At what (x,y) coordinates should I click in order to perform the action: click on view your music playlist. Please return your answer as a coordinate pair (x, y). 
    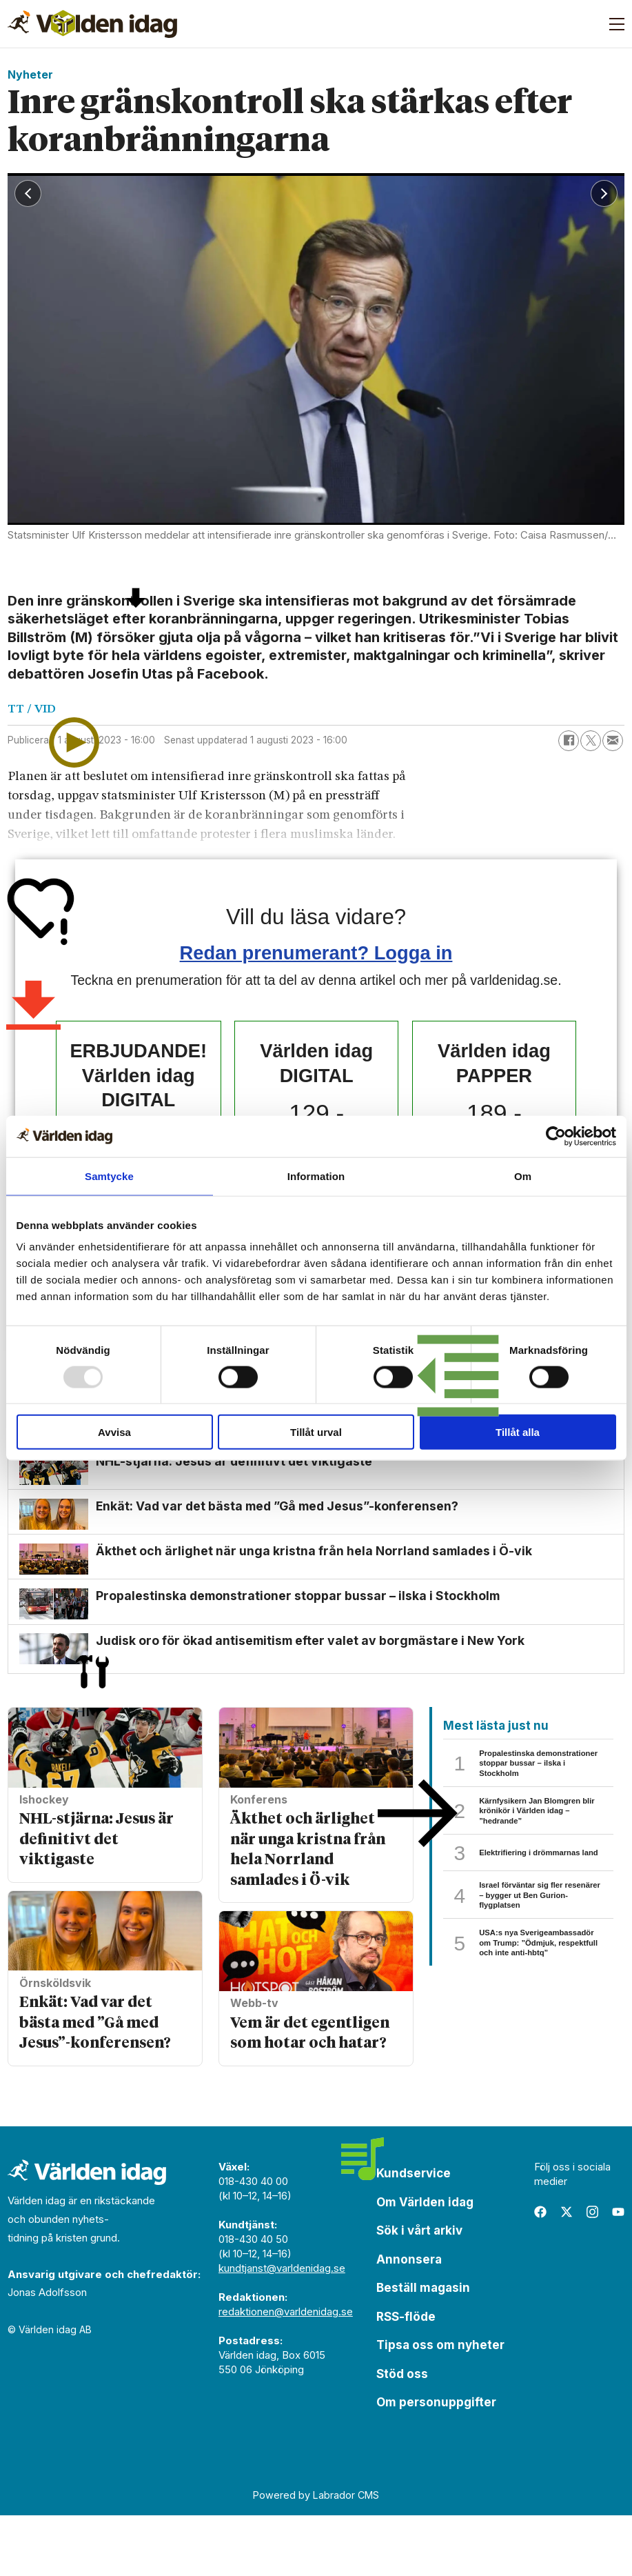
    Looking at the image, I should click on (363, 2159).